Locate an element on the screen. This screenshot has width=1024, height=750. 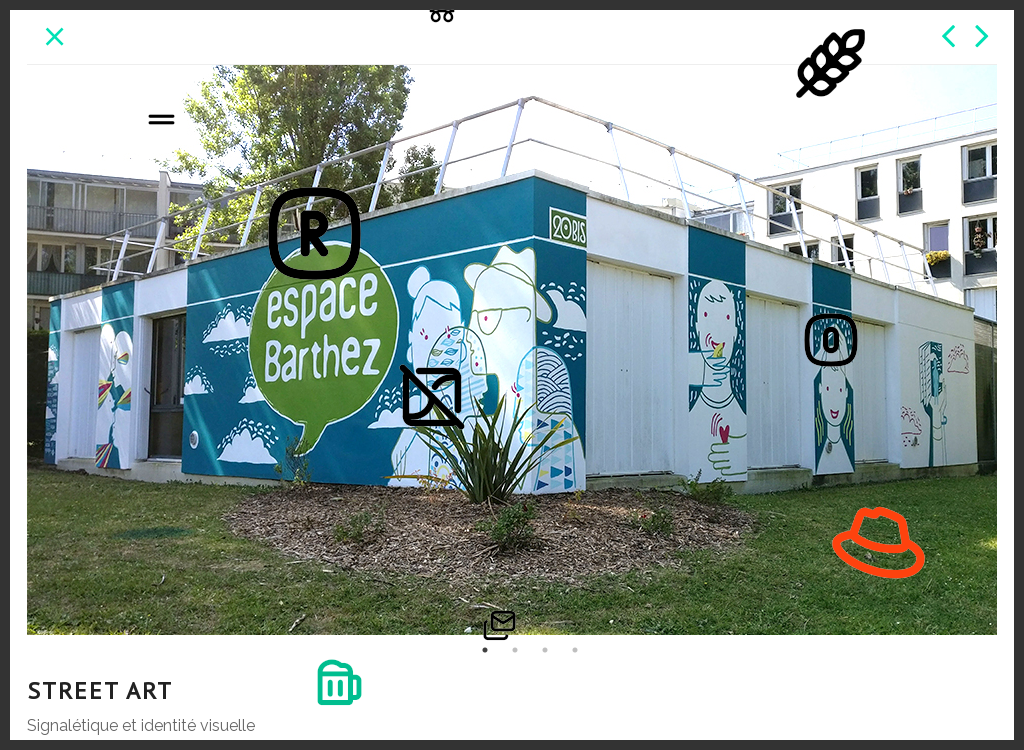
voicemail indicator or notification is located at coordinates (442, 16).